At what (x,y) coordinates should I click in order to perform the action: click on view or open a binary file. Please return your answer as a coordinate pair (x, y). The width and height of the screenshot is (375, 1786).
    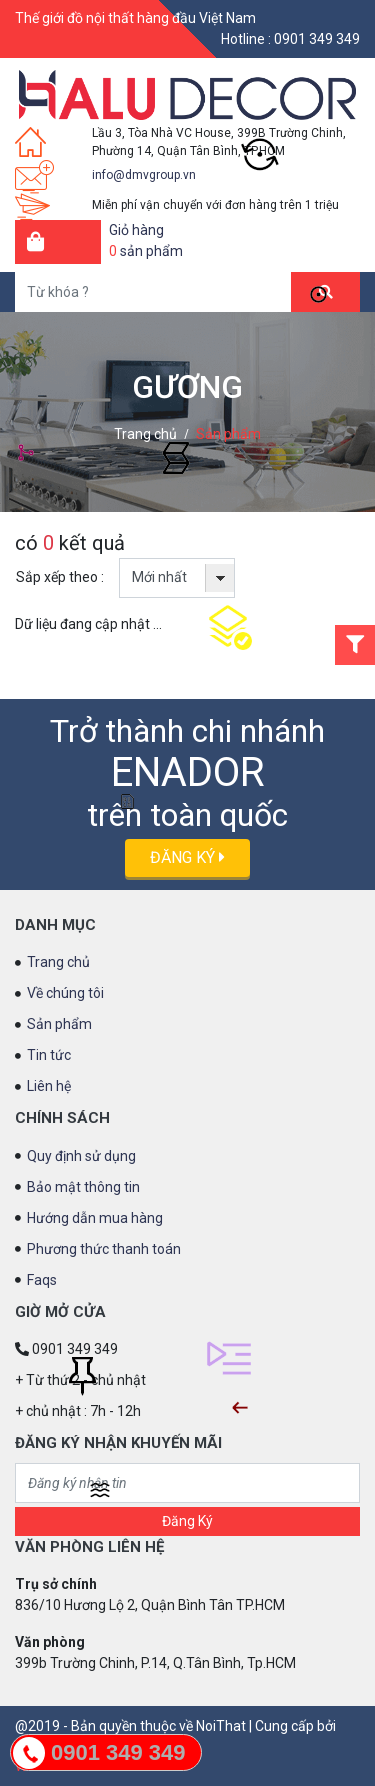
    Looking at the image, I should click on (127, 801).